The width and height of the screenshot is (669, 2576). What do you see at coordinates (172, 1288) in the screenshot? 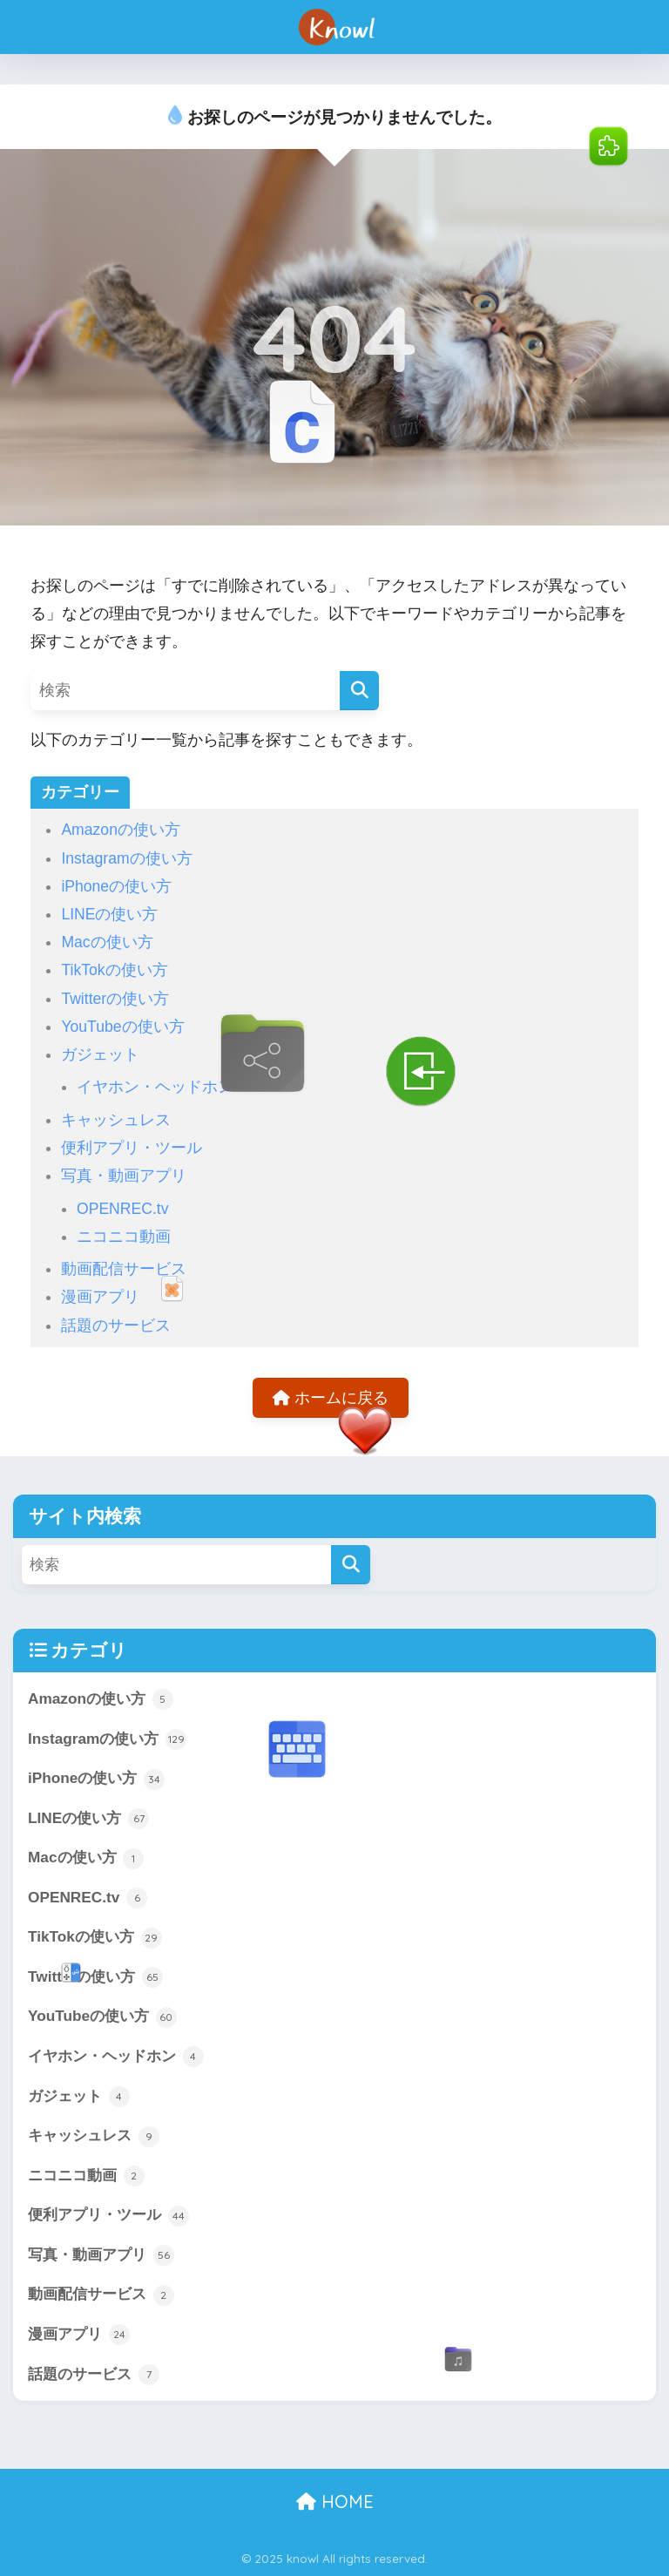
I see `a patch or diff file for code changes` at bounding box center [172, 1288].